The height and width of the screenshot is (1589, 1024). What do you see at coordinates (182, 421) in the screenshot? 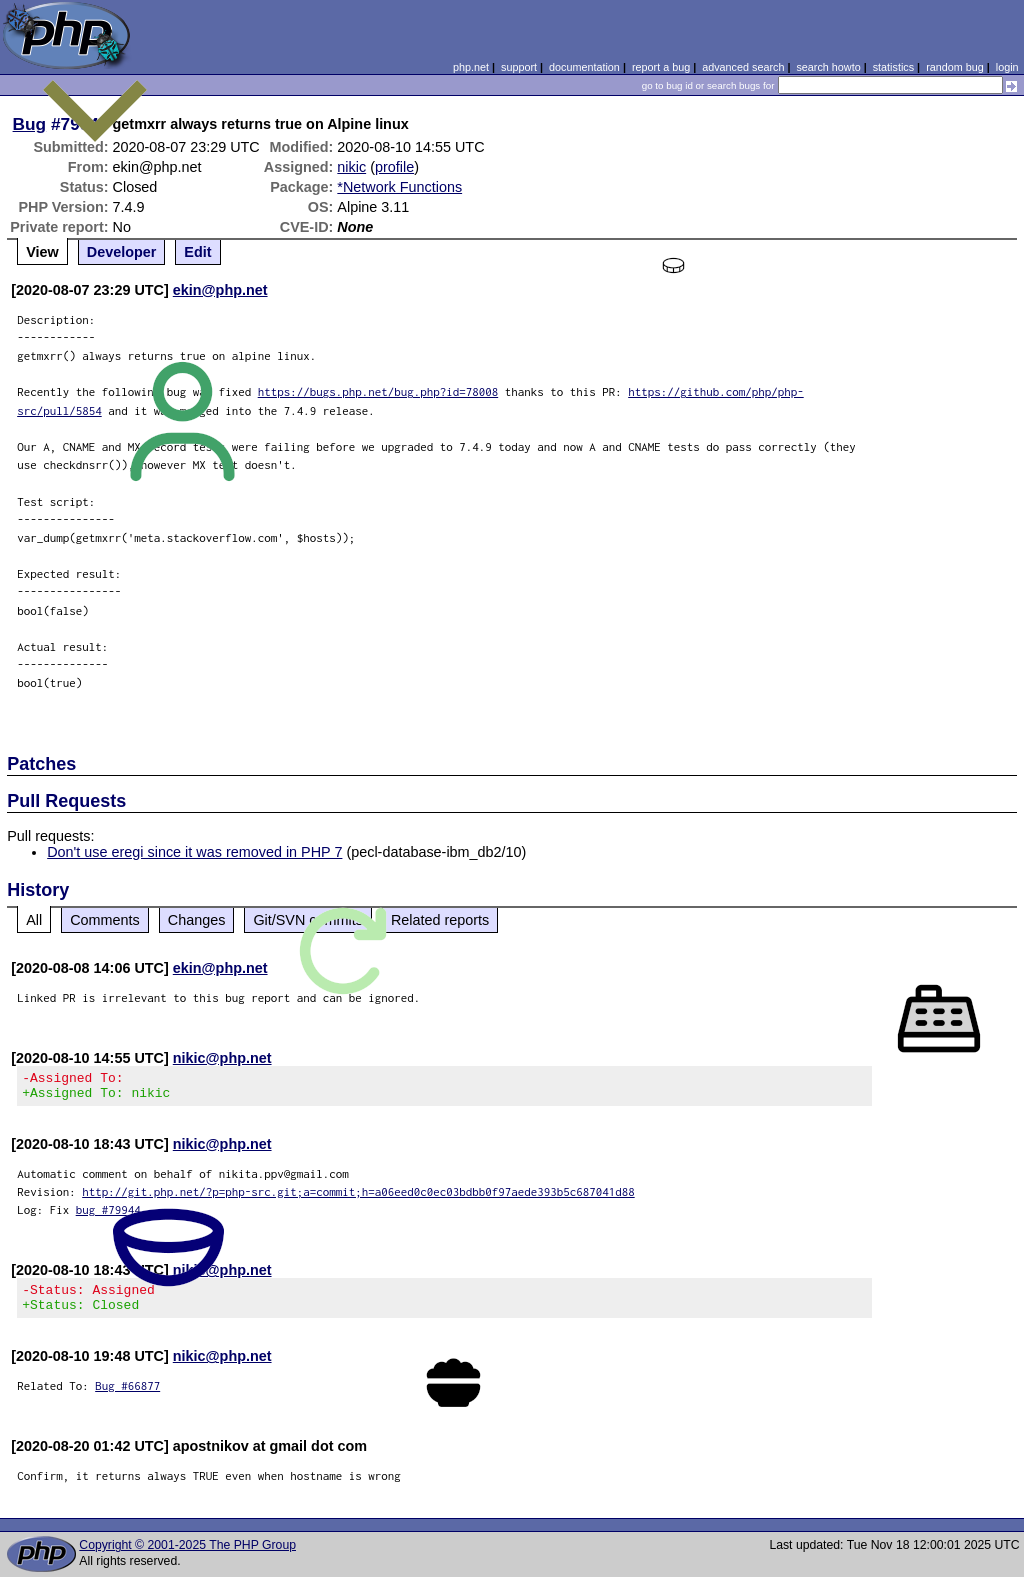
I see `view your profile` at bounding box center [182, 421].